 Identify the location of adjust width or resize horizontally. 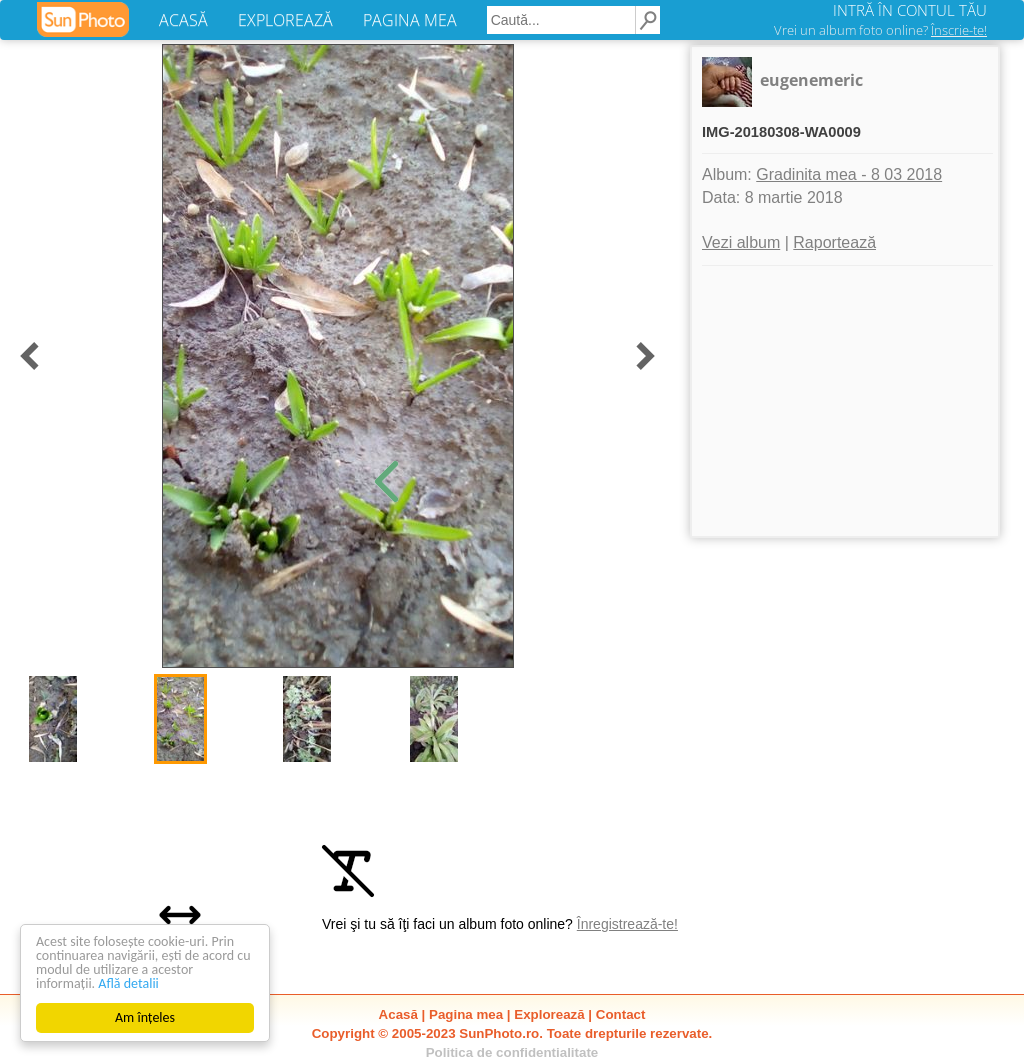
(180, 915).